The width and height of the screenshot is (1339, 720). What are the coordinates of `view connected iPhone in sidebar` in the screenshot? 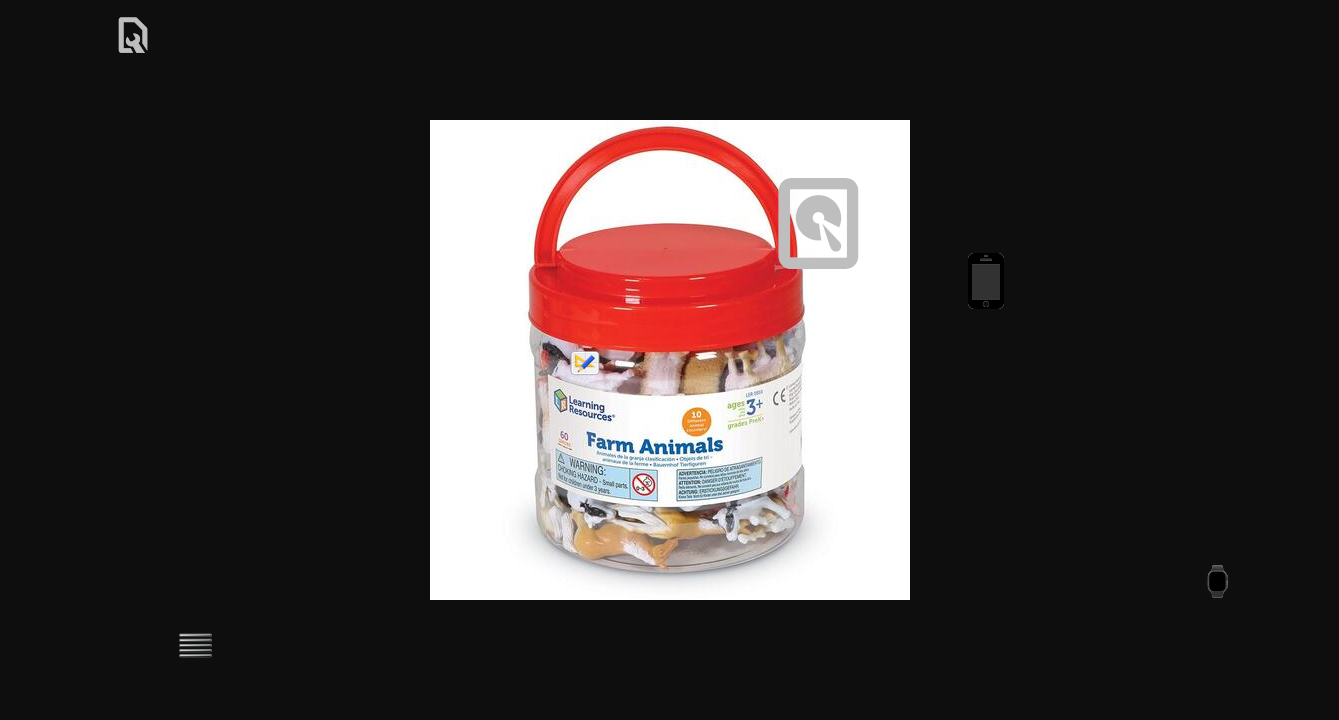 It's located at (986, 281).